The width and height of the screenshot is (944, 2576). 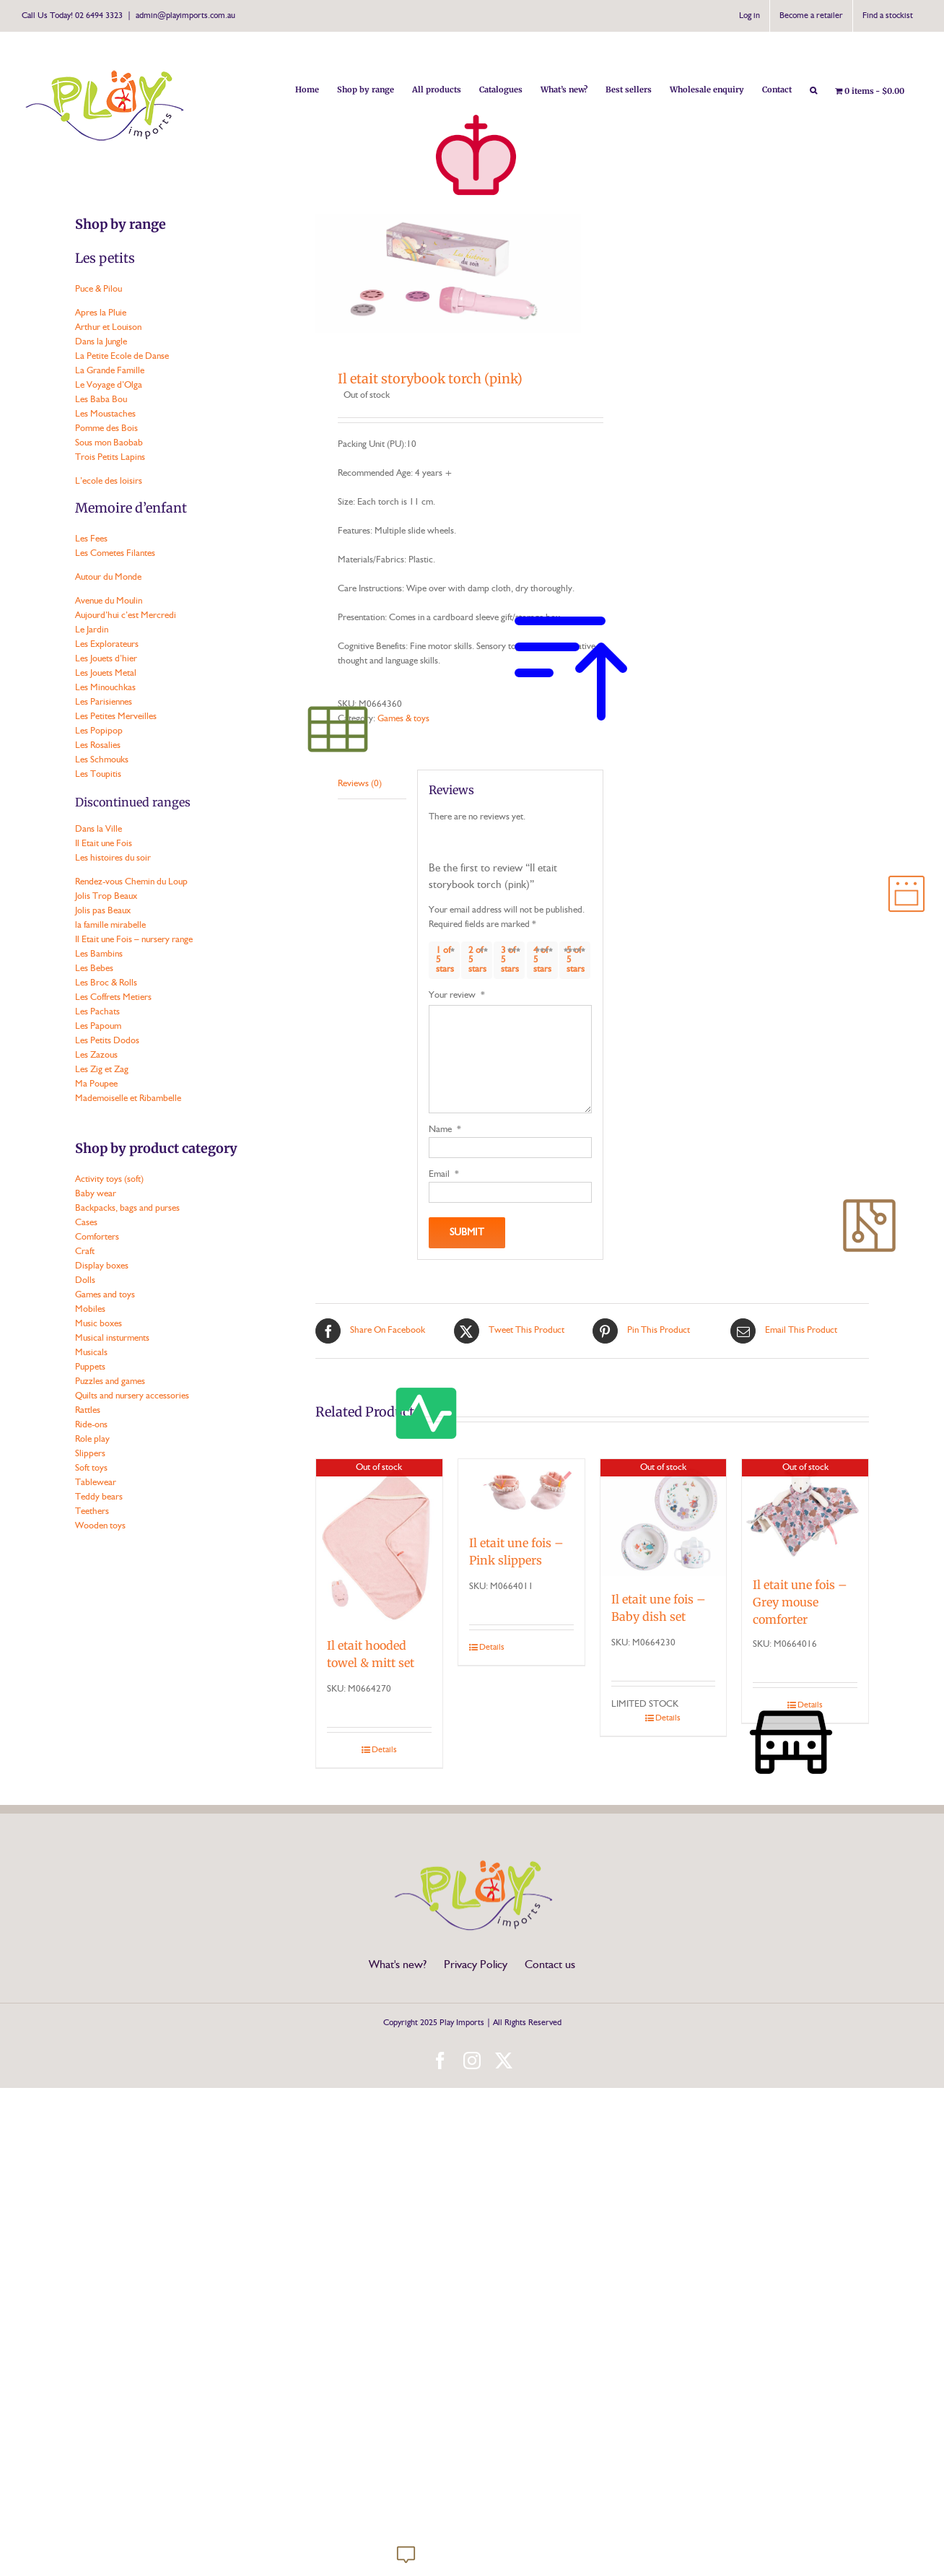 What do you see at coordinates (426, 1413) in the screenshot?
I see `view health or heart rate data` at bounding box center [426, 1413].